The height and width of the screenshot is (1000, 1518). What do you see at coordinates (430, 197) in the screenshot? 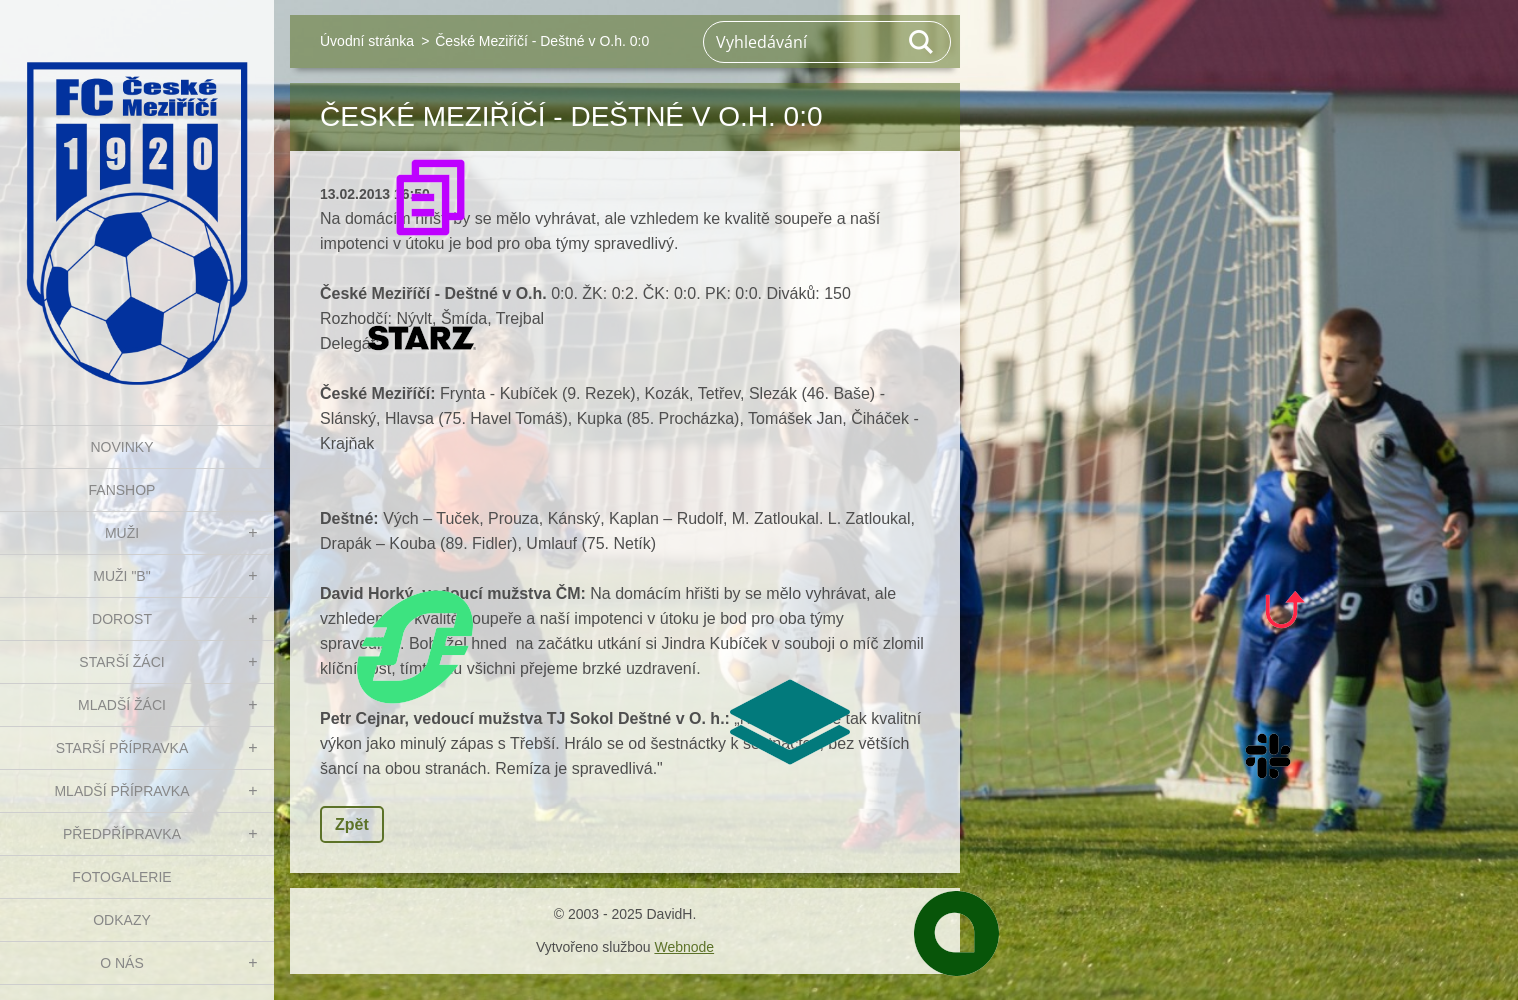
I see `copy file to clipboard` at bounding box center [430, 197].